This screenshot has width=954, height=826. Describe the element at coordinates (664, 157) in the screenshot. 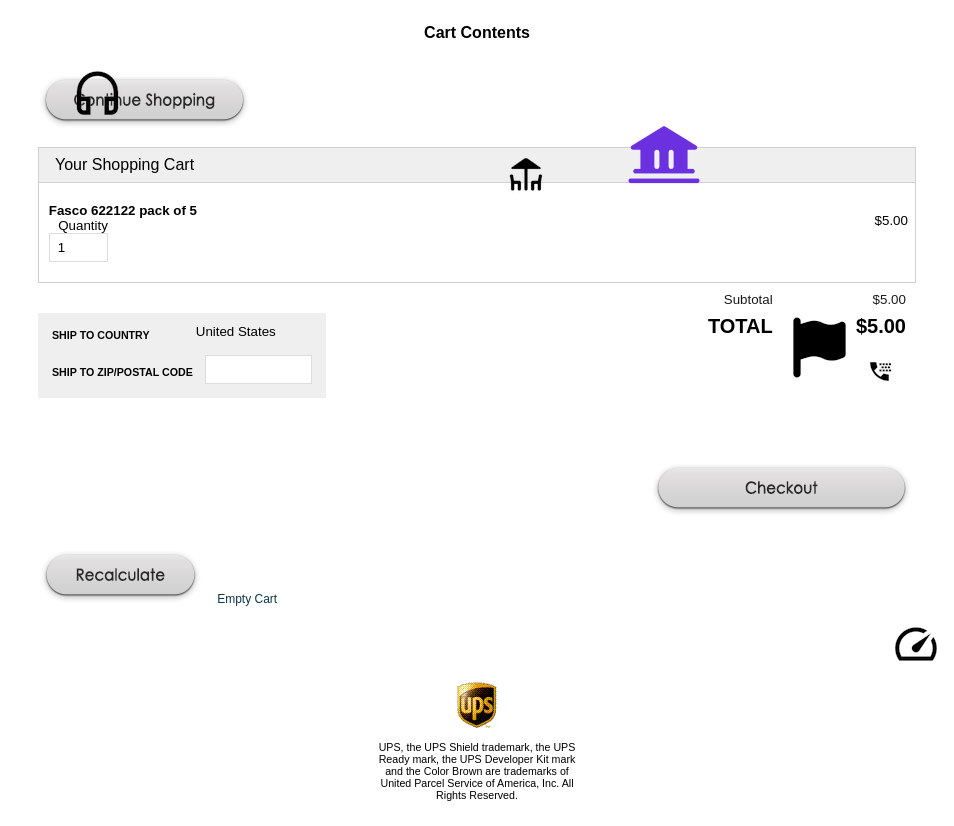

I see `access banking or financial services` at that location.